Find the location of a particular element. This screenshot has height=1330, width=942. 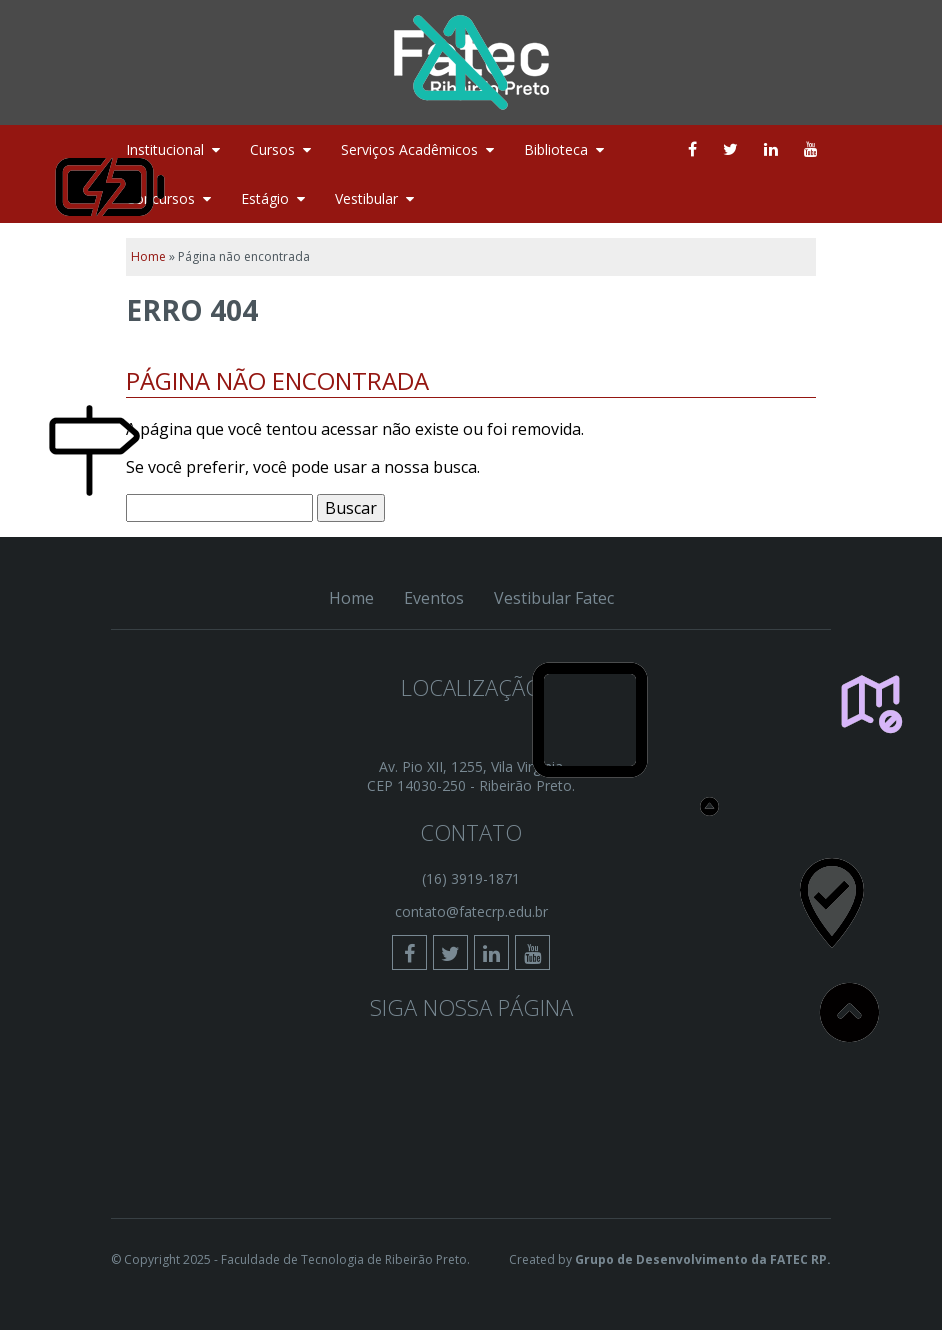

confirm or select a voting location is located at coordinates (832, 902).